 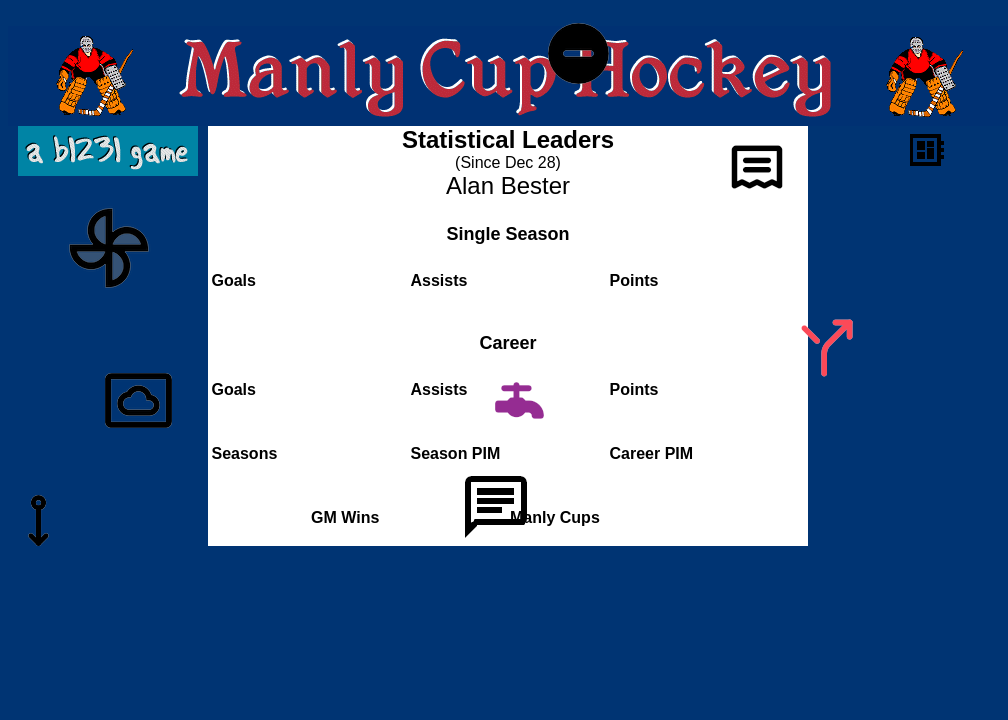 I want to click on access toys or games section, so click(x=109, y=248).